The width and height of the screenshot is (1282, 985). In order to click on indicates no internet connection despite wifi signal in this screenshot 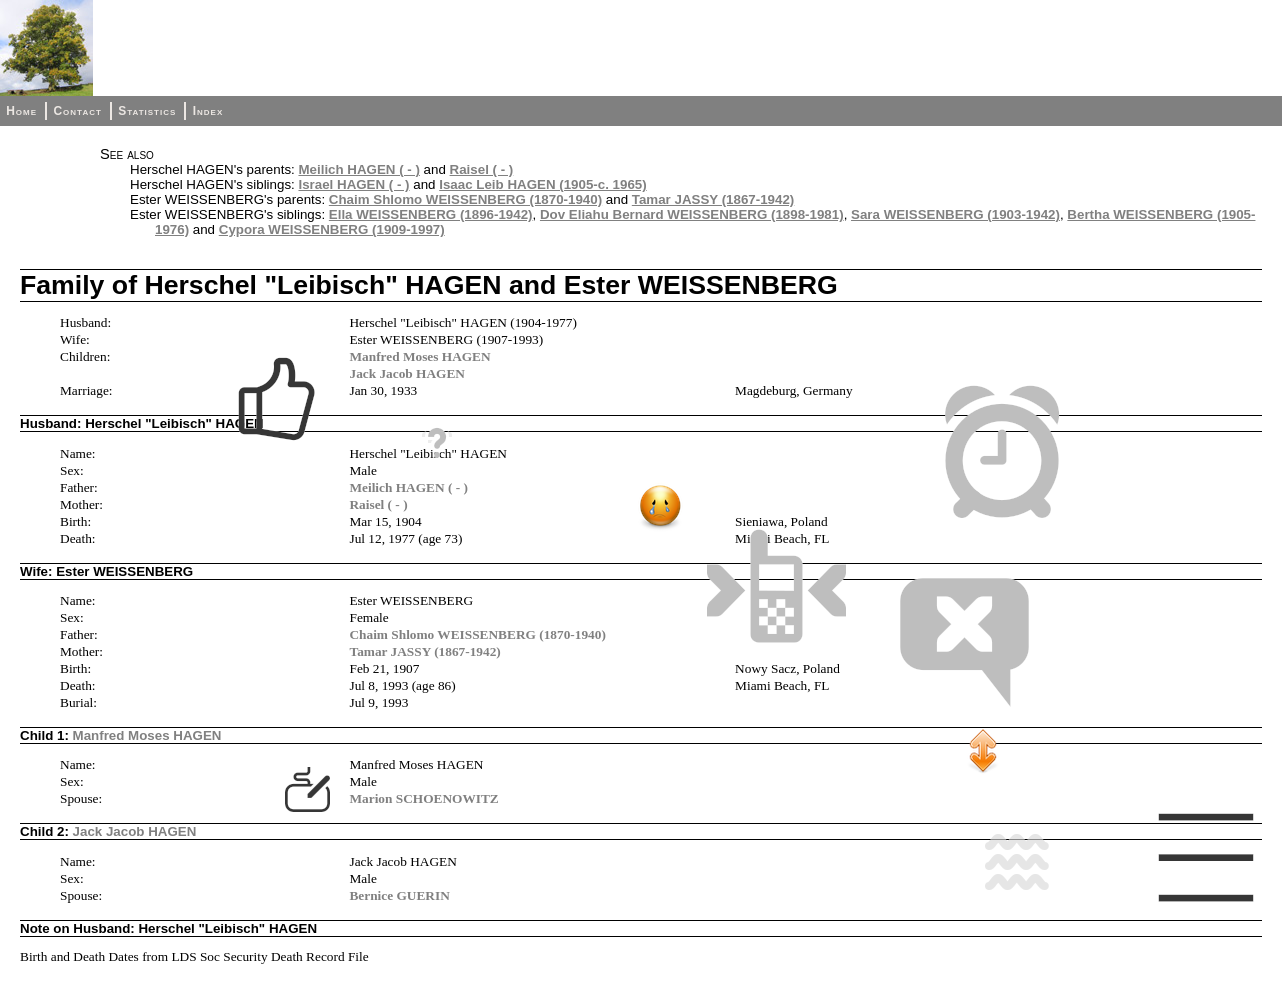, I will do `click(437, 437)`.